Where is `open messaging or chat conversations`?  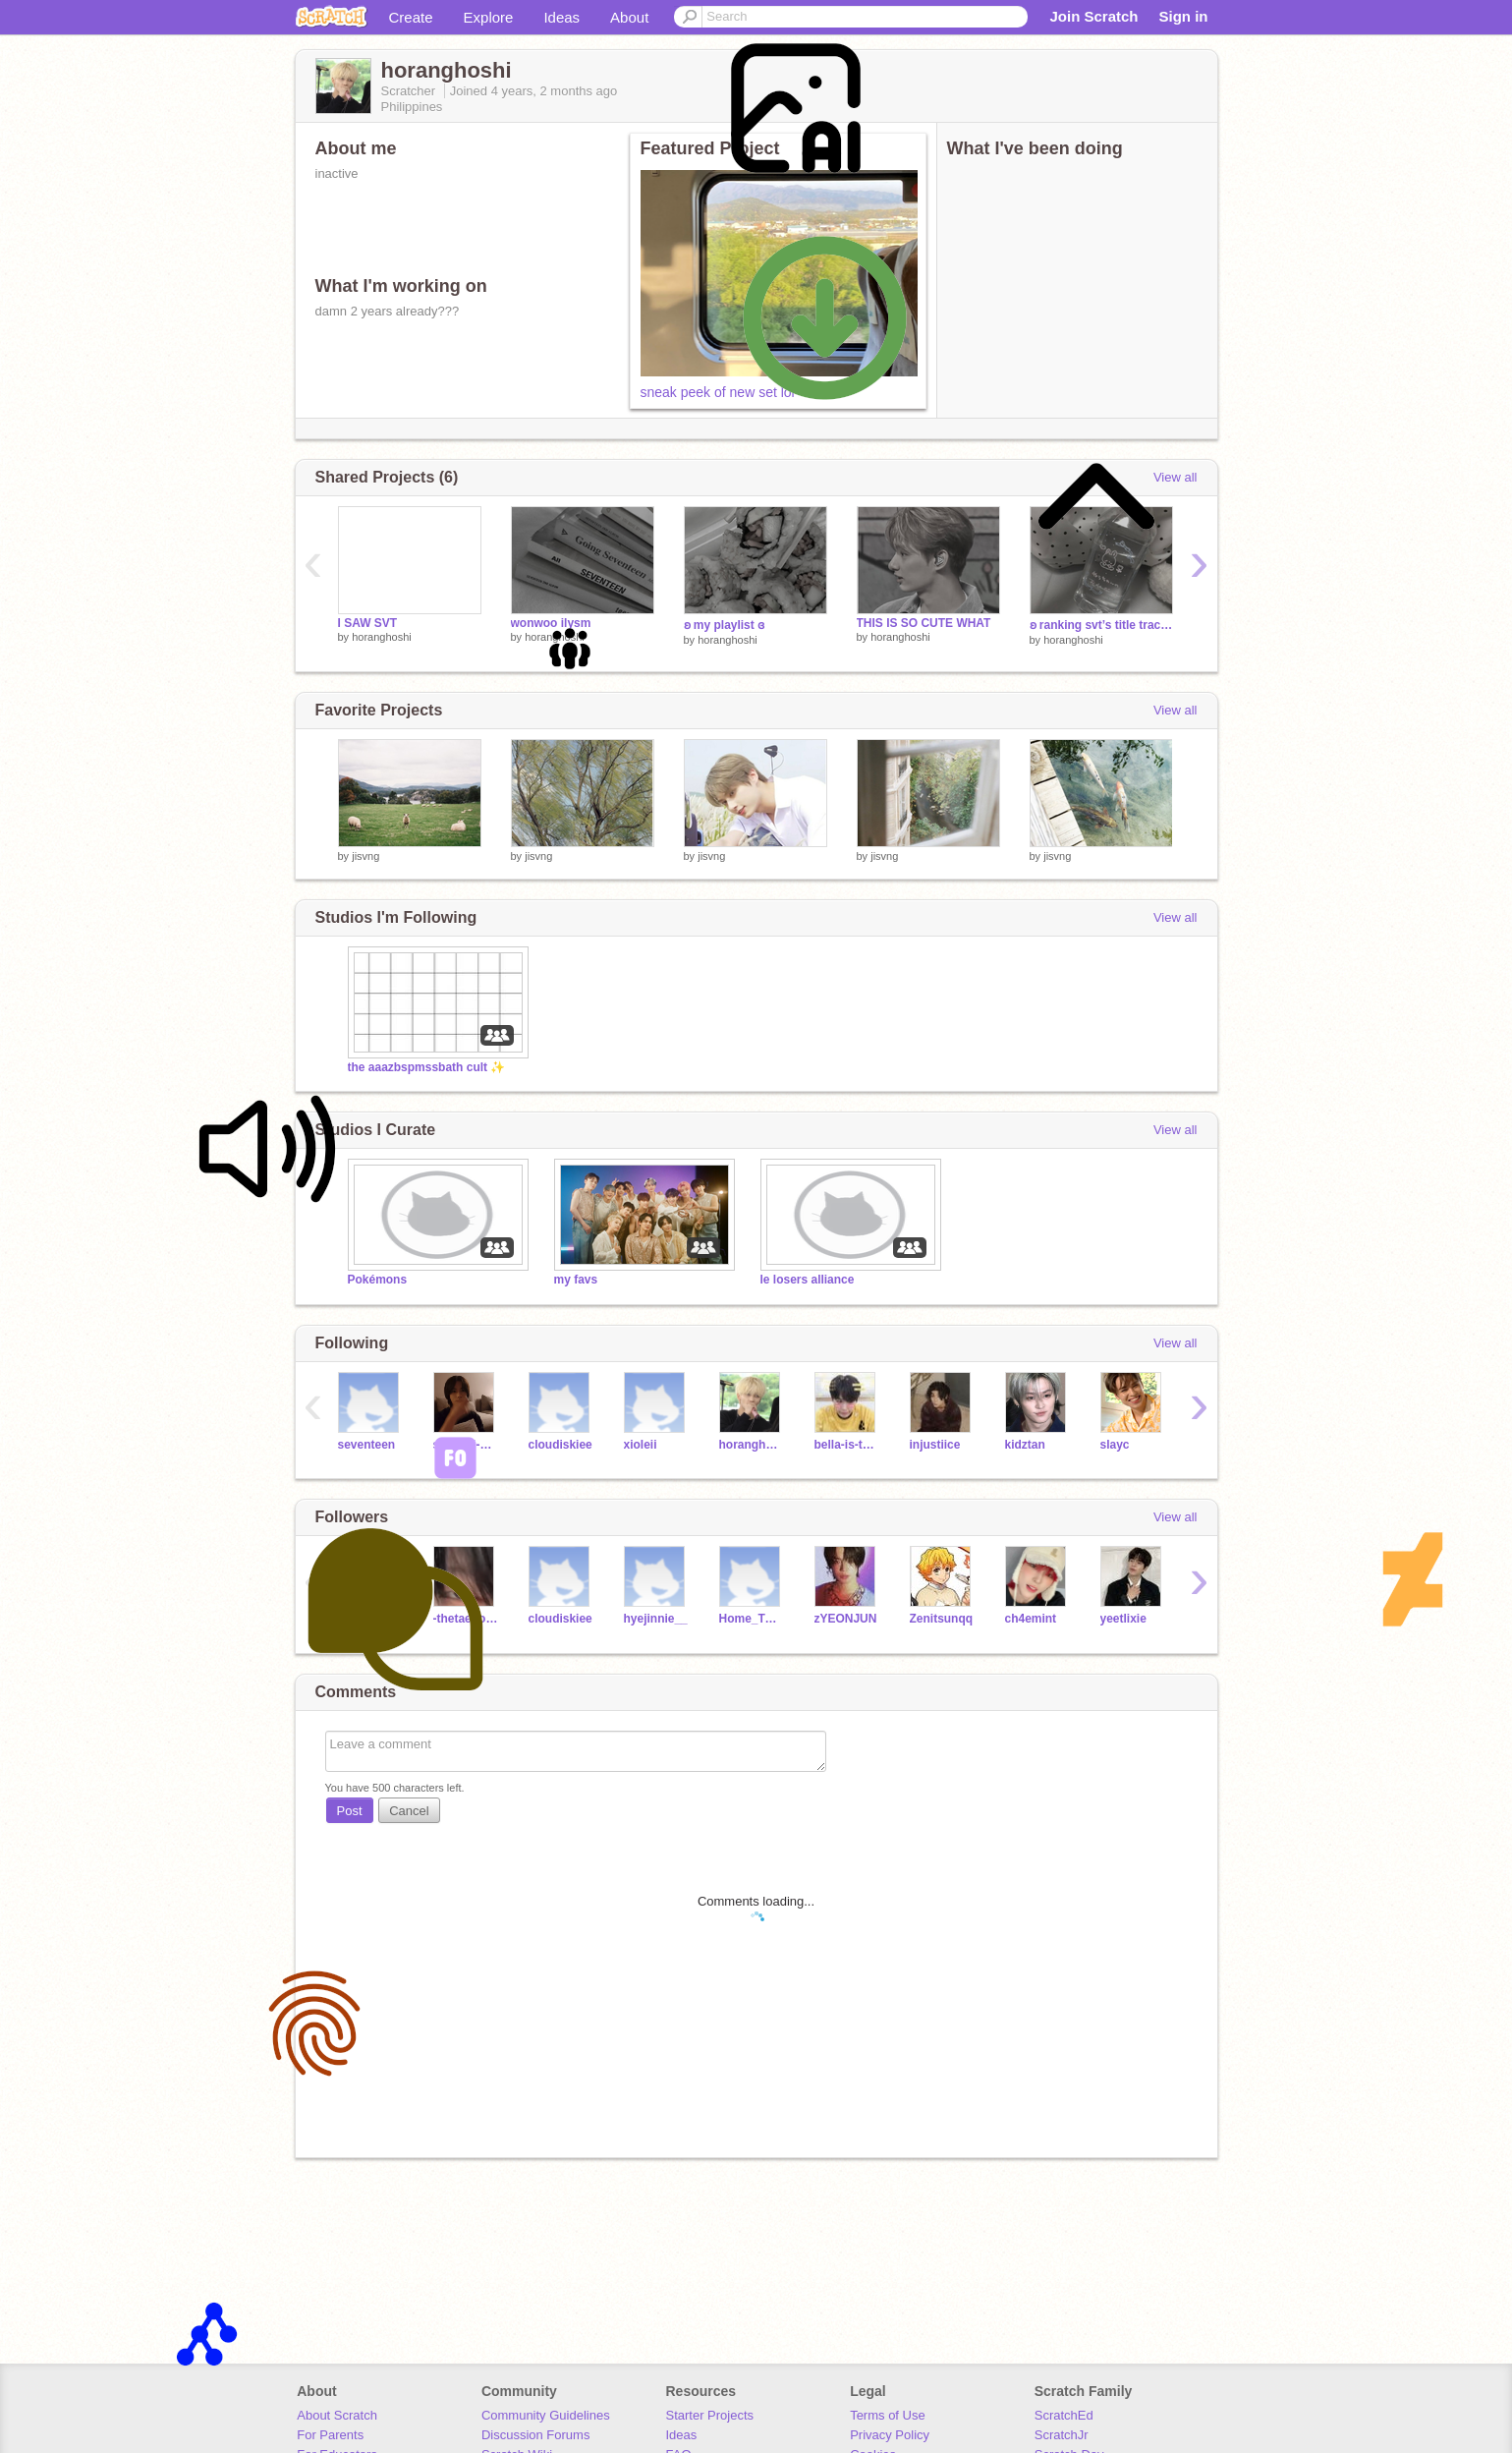
open messaging or chat conversations is located at coordinates (395, 1609).